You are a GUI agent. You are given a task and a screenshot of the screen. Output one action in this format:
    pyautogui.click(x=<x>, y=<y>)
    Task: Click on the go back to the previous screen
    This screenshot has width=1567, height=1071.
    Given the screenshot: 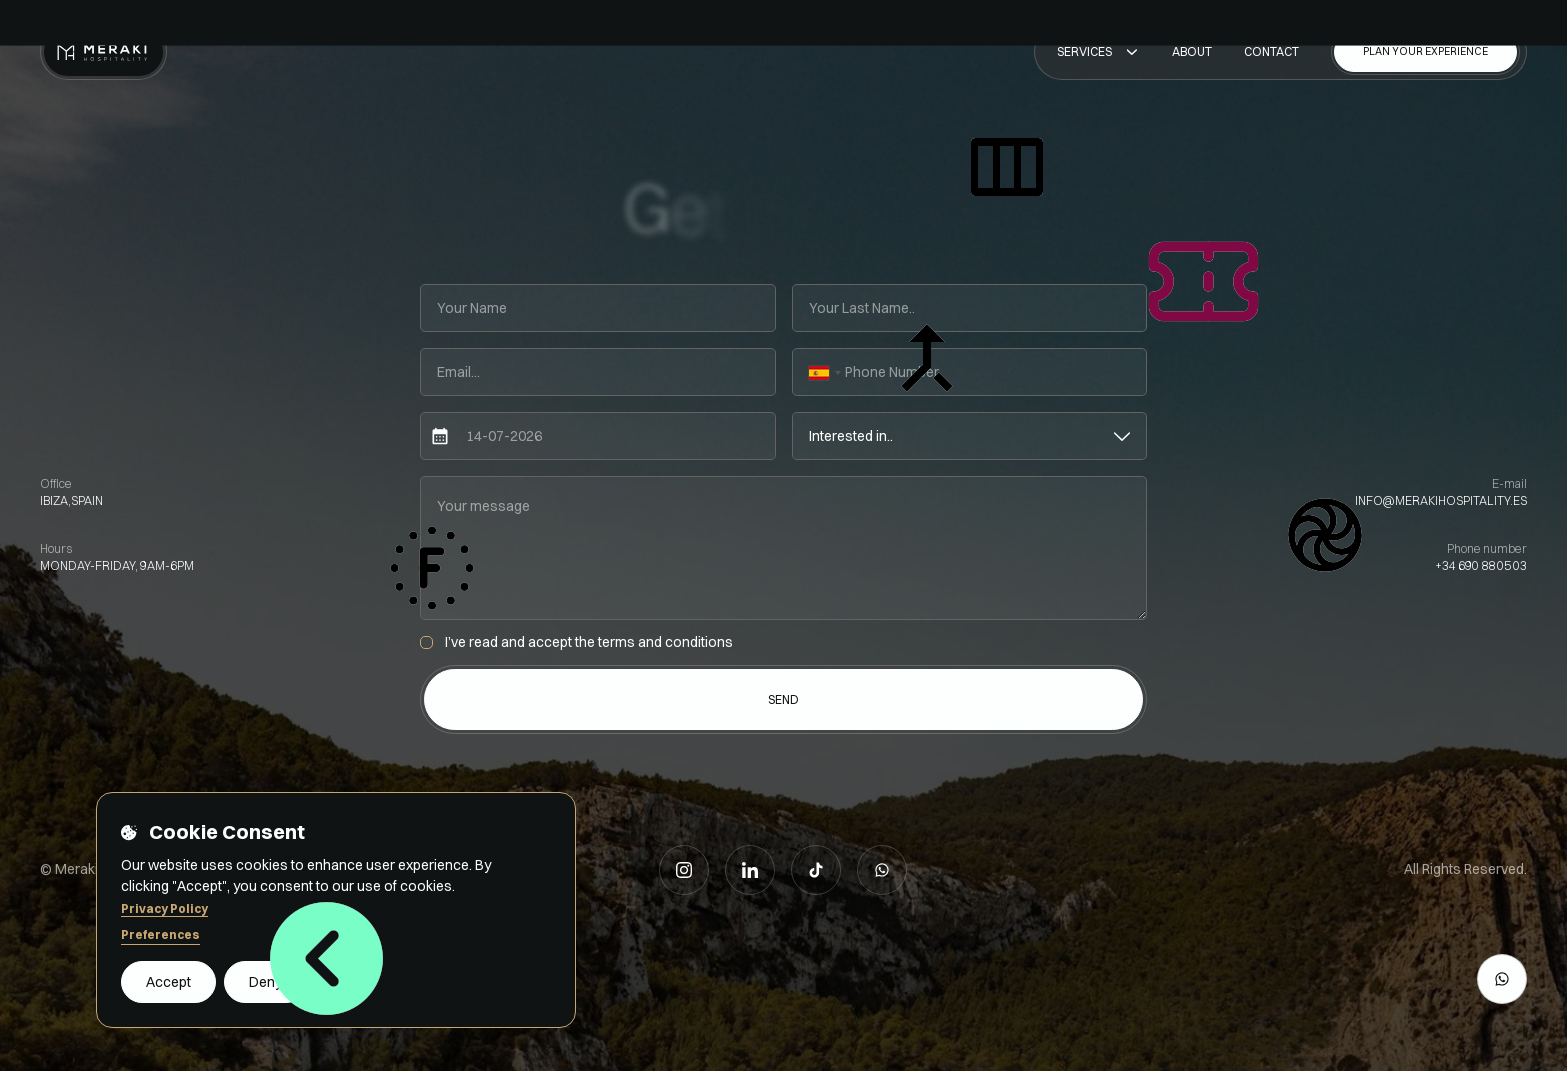 What is the action you would take?
    pyautogui.click(x=326, y=958)
    